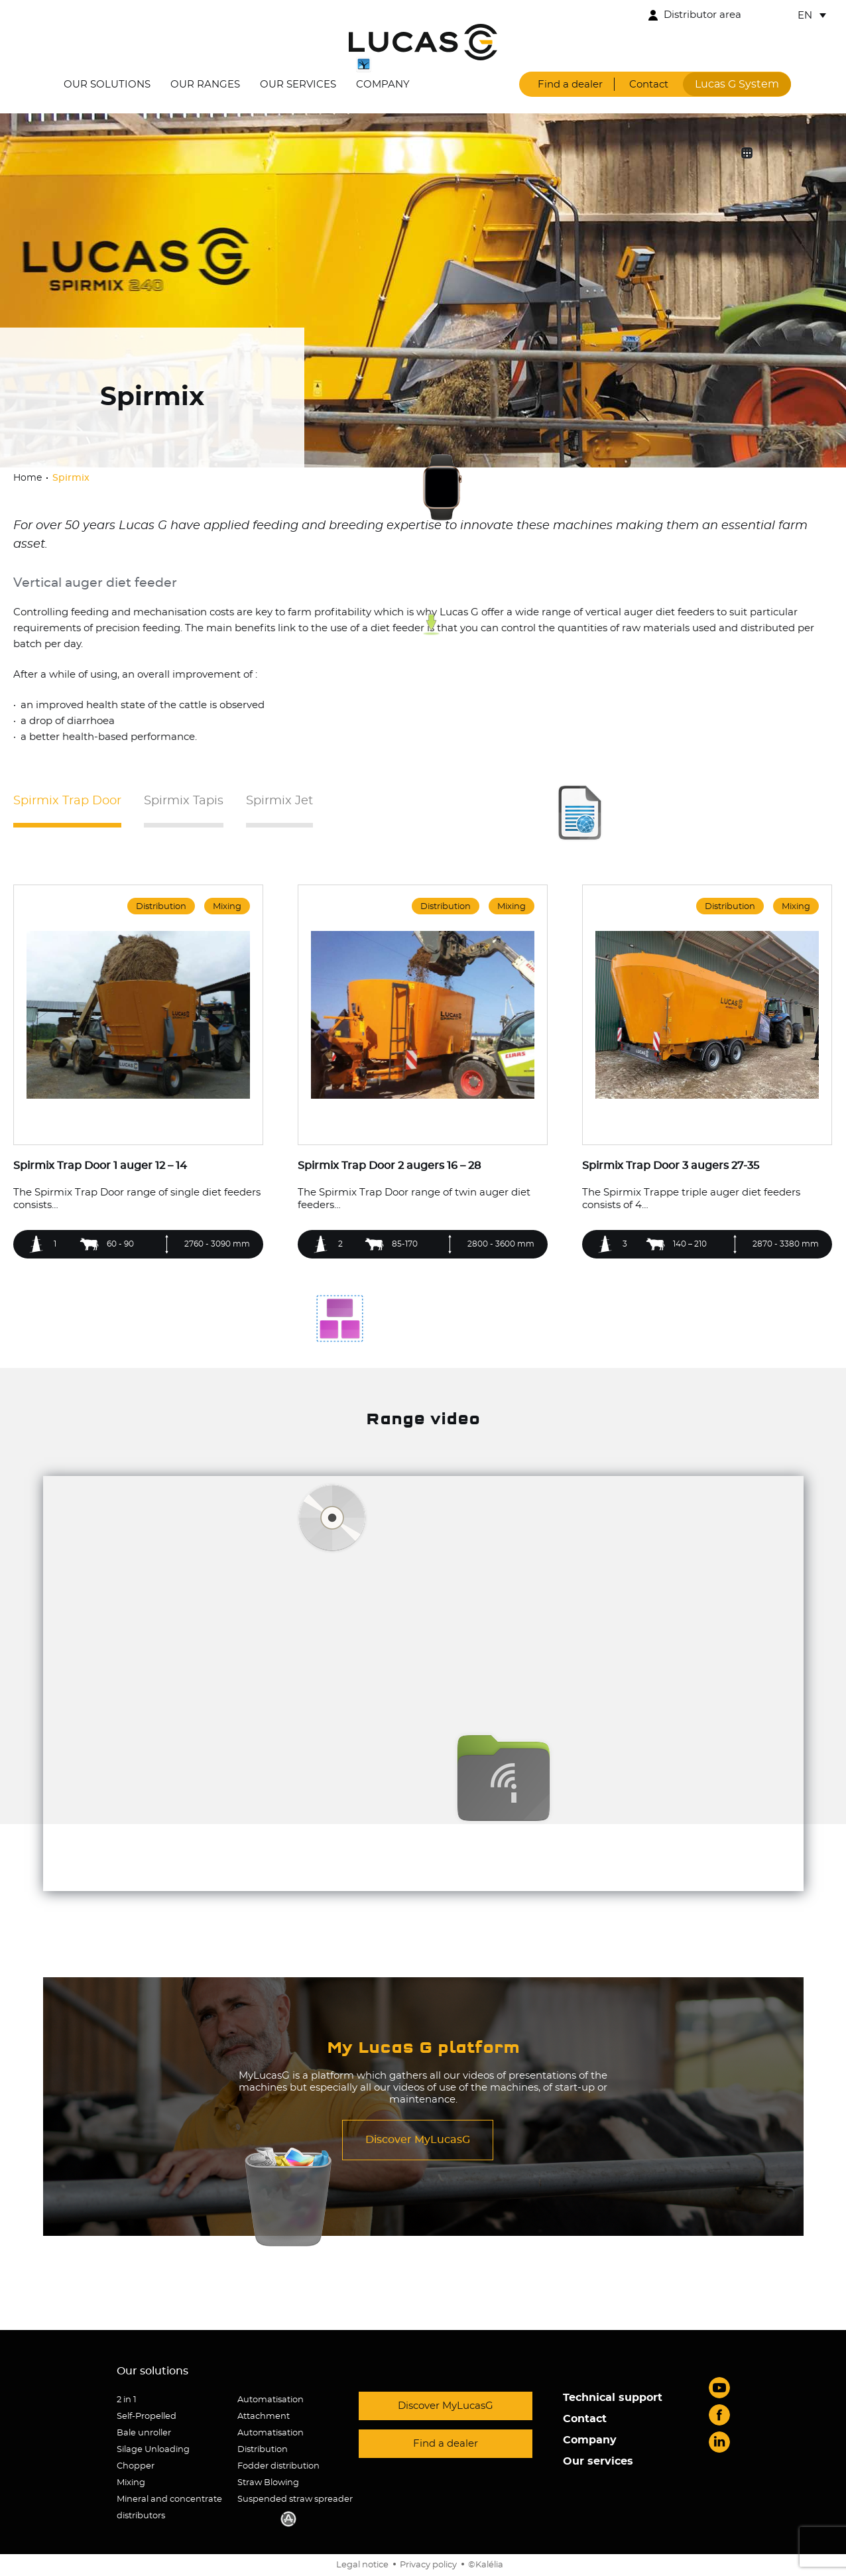 The width and height of the screenshot is (846, 2576). What do you see at coordinates (442, 487) in the screenshot?
I see `manage your paired Apple Watch` at bounding box center [442, 487].